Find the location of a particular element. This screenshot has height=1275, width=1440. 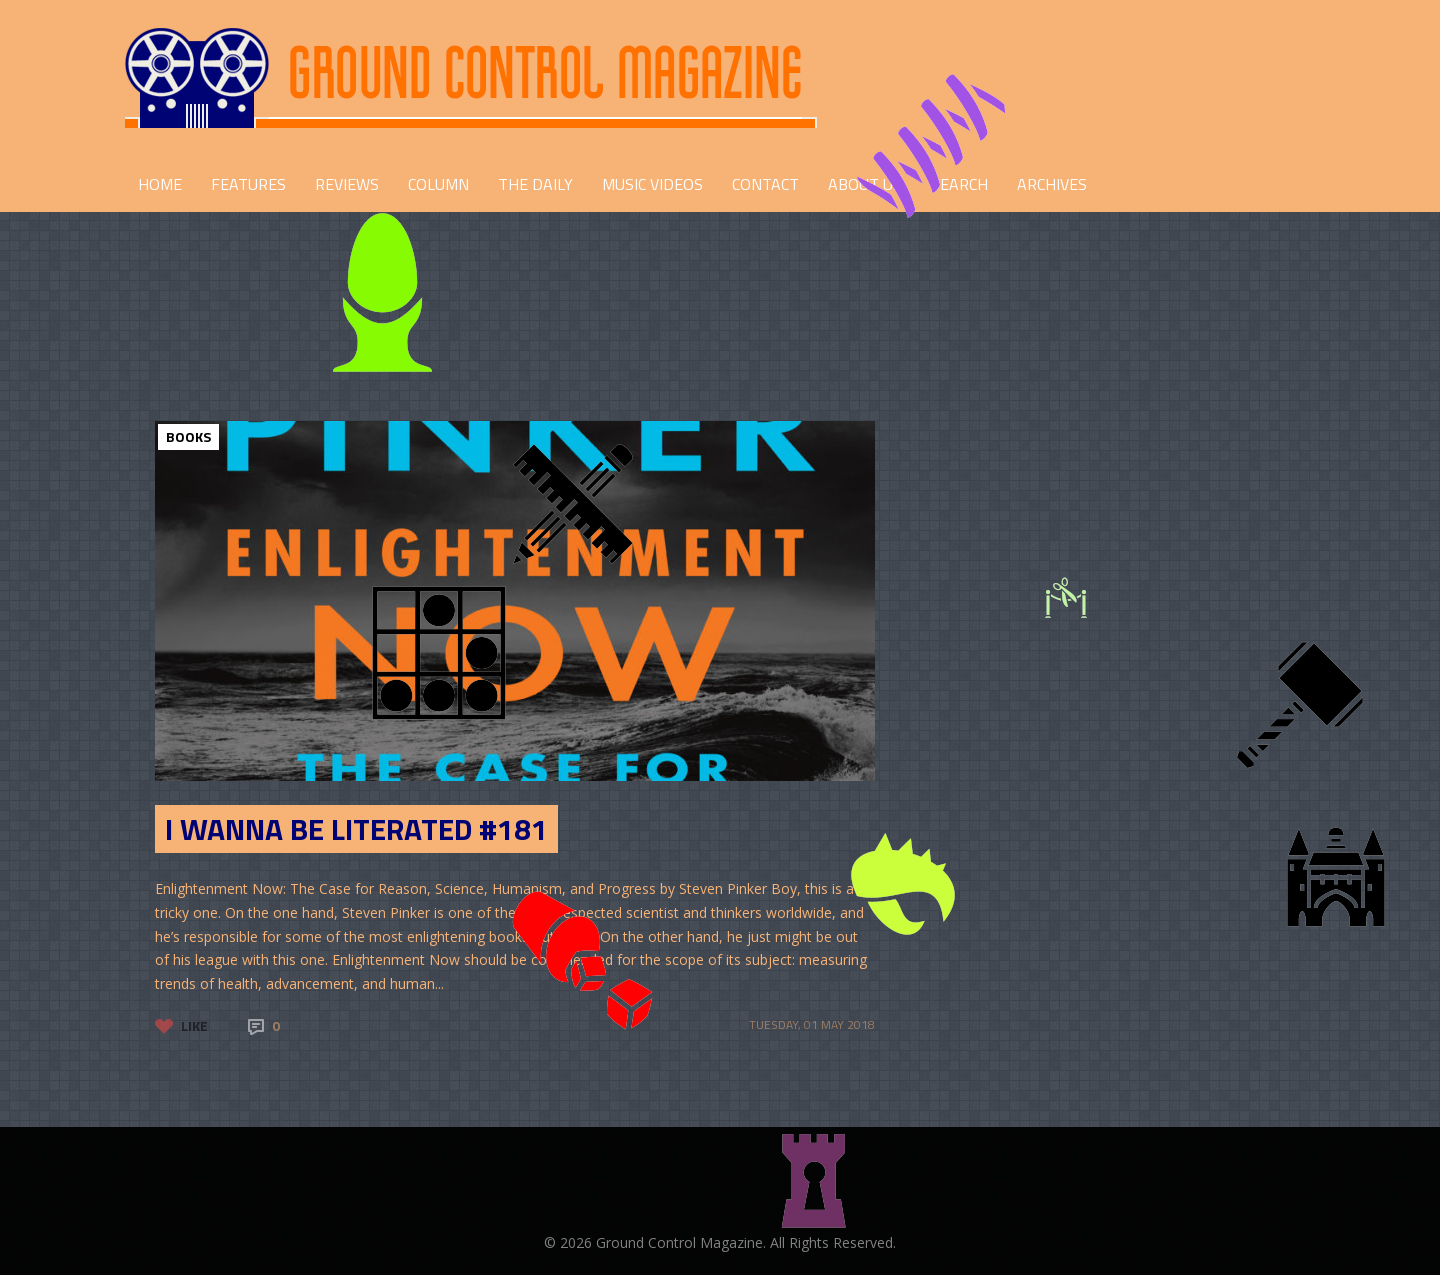

roll the dice or randomize outcome is located at coordinates (582, 960).